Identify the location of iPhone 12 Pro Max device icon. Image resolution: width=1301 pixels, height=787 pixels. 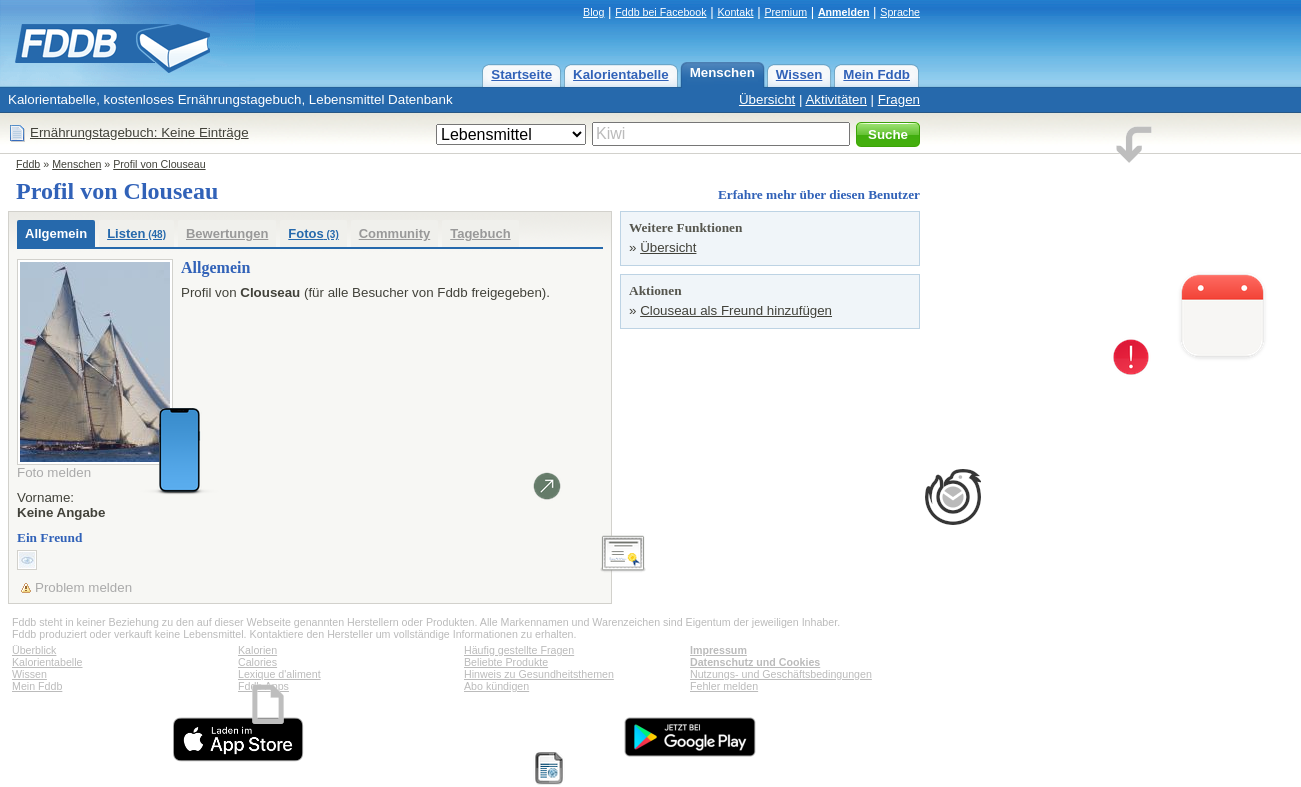
(179, 451).